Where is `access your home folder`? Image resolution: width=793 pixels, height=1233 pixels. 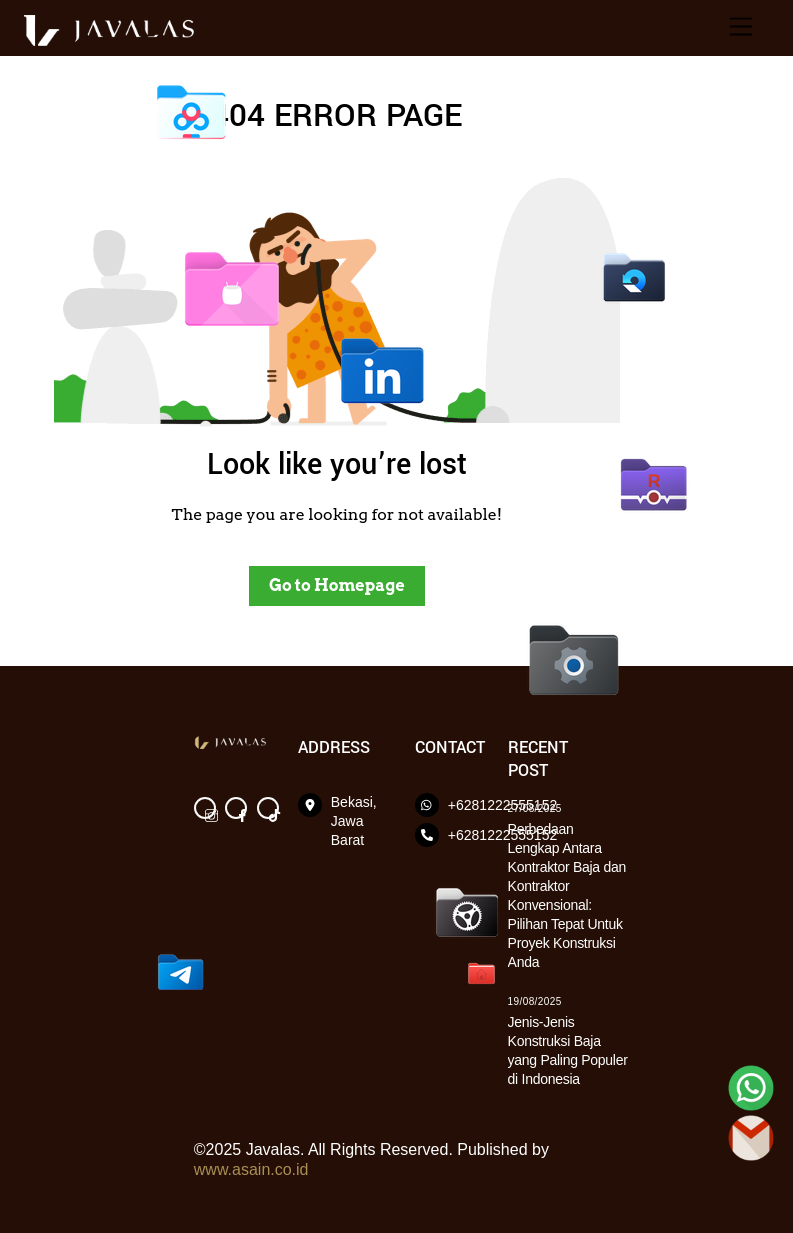 access your home folder is located at coordinates (481, 973).